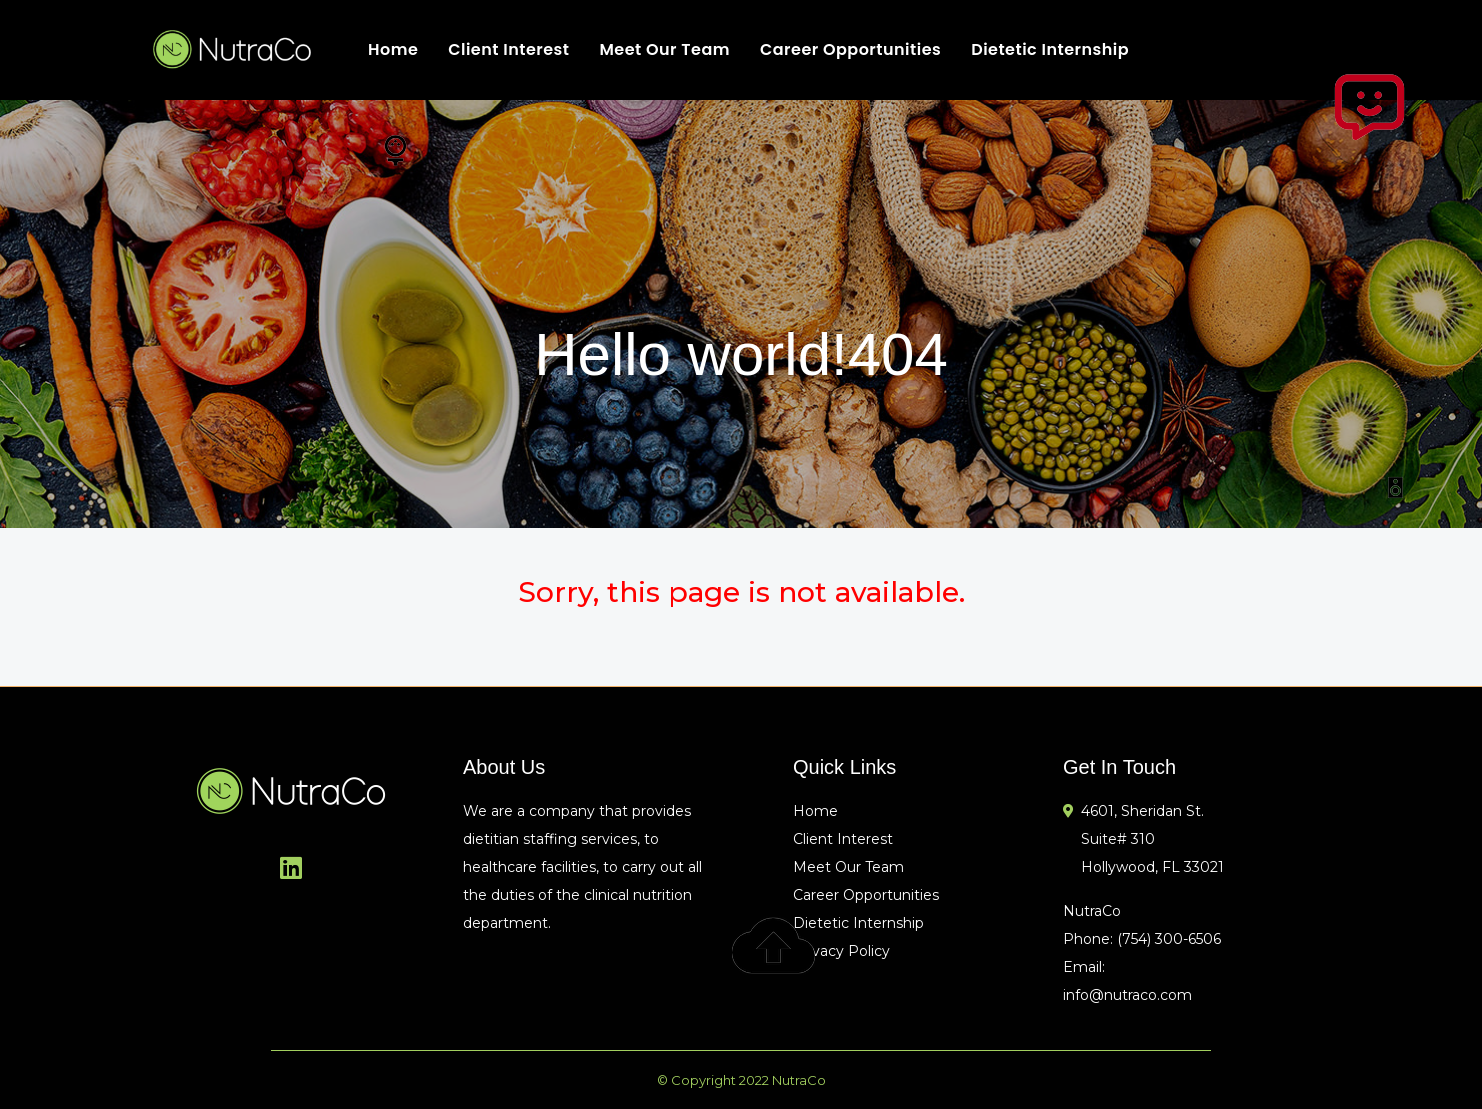 Image resolution: width=1482 pixels, height=1109 pixels. Describe the element at coordinates (1395, 487) in the screenshot. I see `adjust speaker or audio output settings` at that location.